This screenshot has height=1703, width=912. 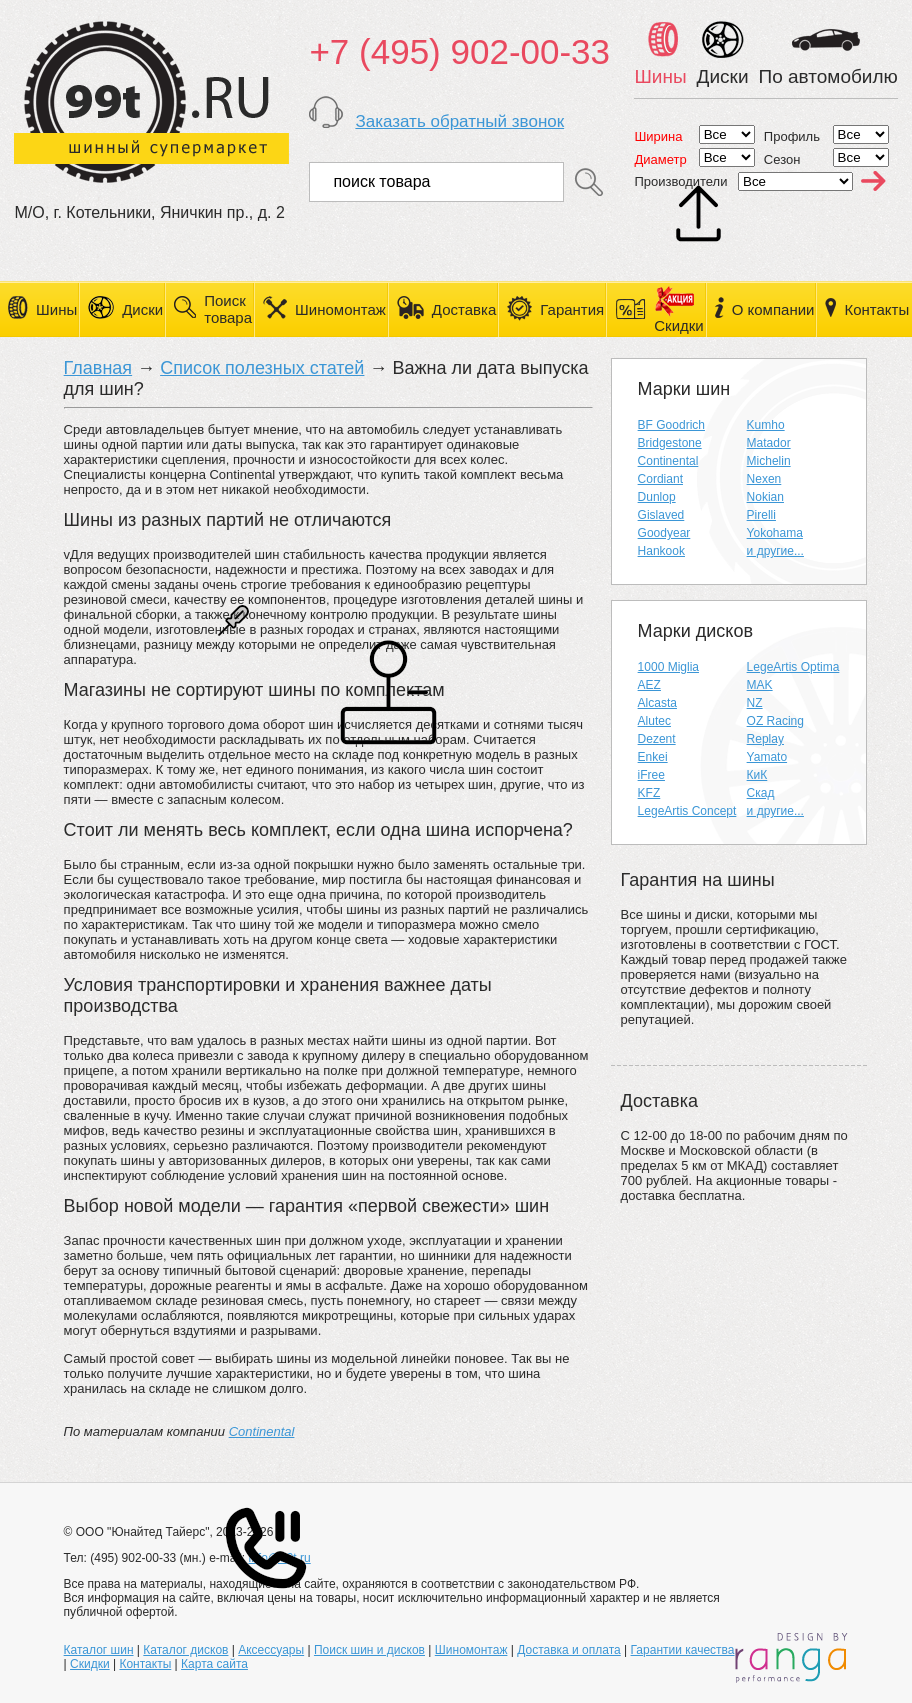 I want to click on access game controls or gaming features, so click(x=388, y=696).